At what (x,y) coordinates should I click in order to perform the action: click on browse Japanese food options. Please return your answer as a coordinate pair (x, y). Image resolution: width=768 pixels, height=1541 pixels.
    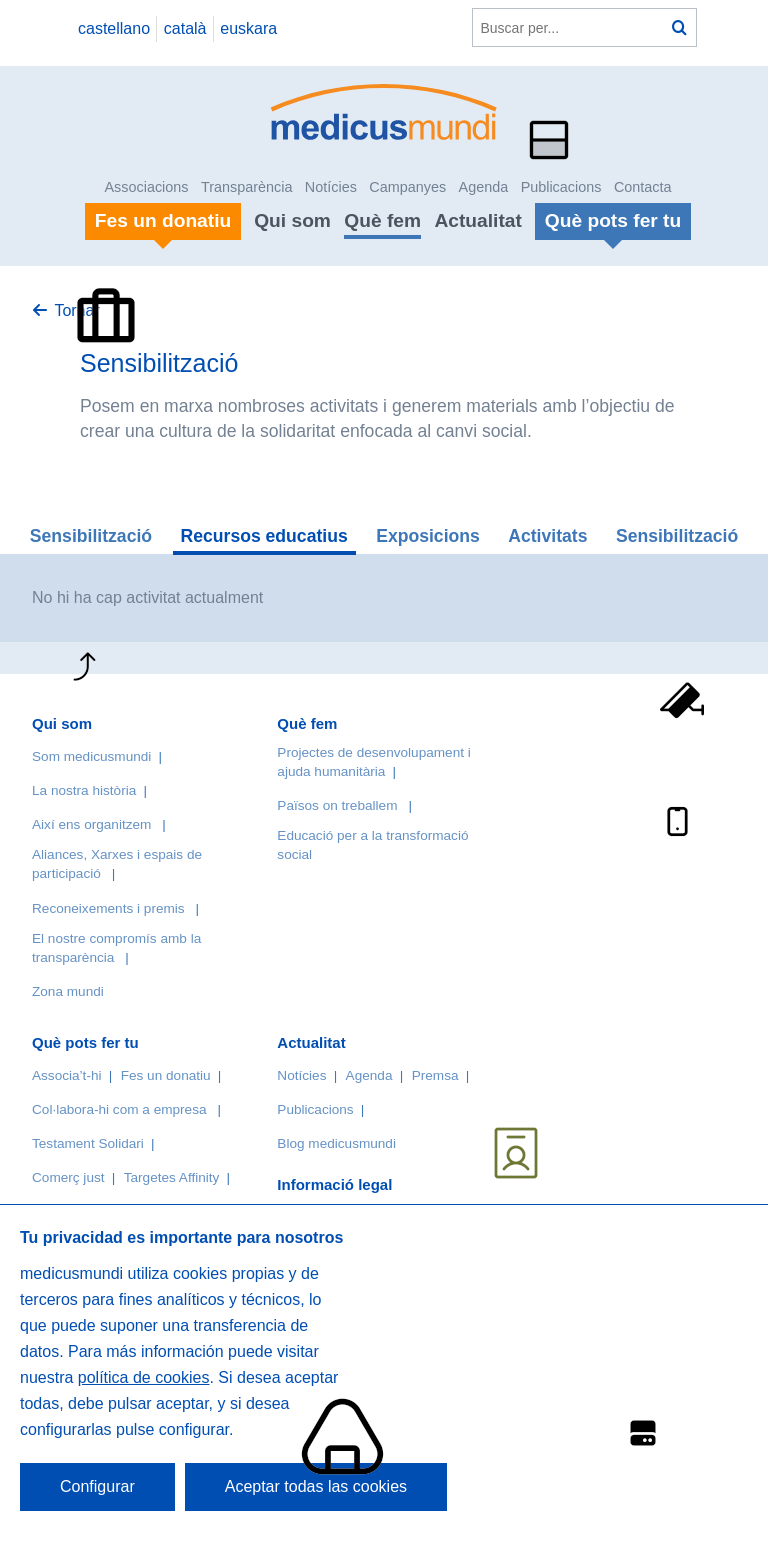
    Looking at the image, I should click on (342, 1436).